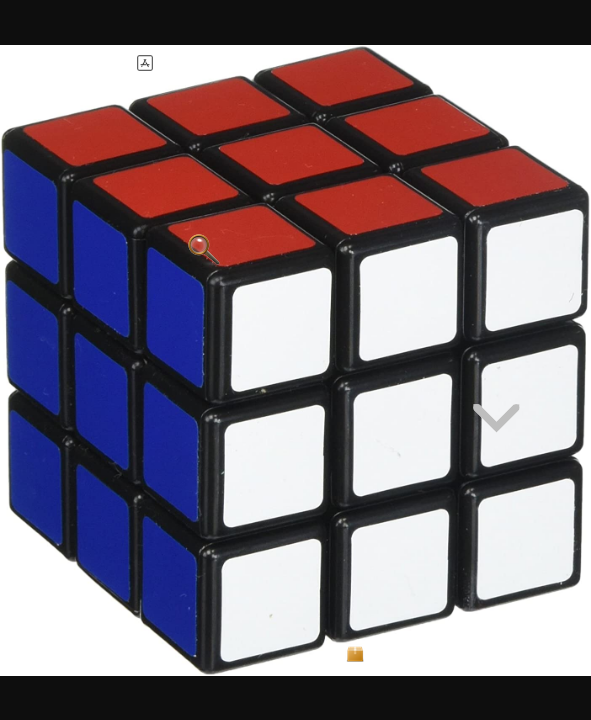 This screenshot has width=591, height=720. What do you see at coordinates (204, 250) in the screenshot?
I see `search your system or files` at bounding box center [204, 250].